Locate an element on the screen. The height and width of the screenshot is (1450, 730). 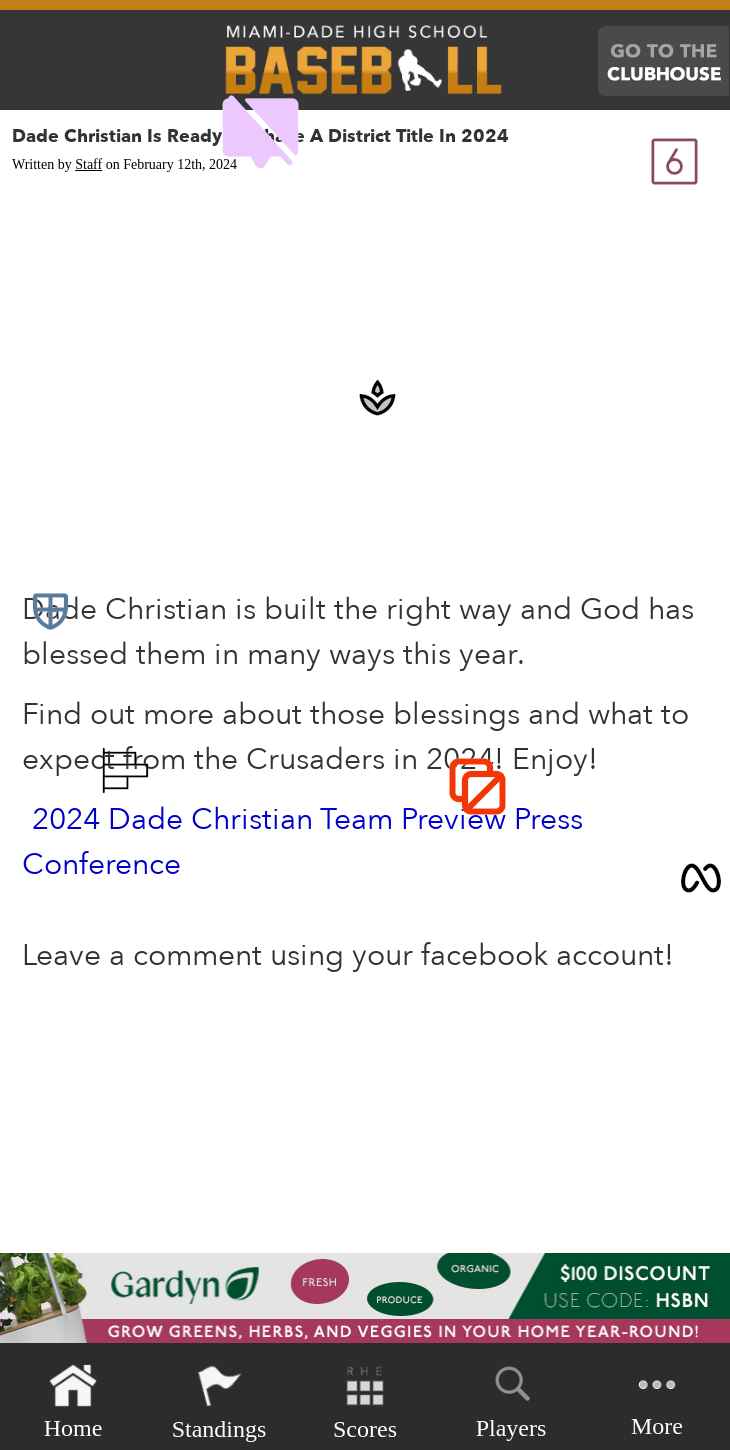
Meta company logo is located at coordinates (701, 878).